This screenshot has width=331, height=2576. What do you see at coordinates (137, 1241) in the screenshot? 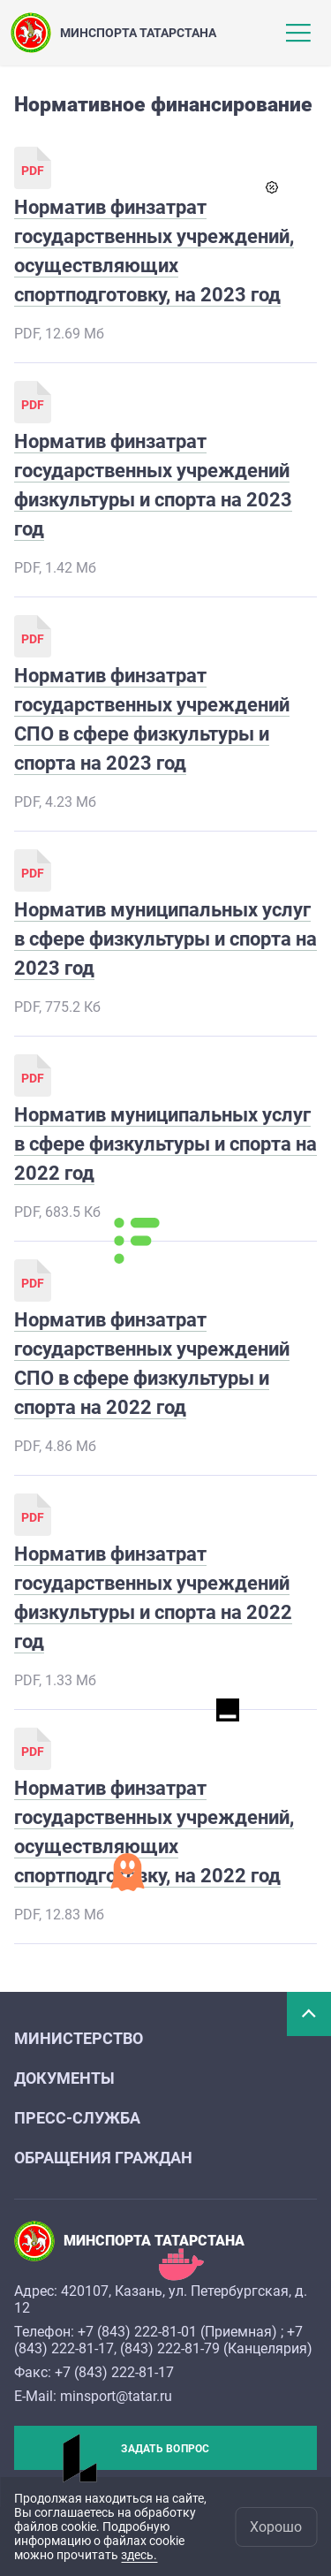
I see `codefactor code review service logo` at bounding box center [137, 1241].